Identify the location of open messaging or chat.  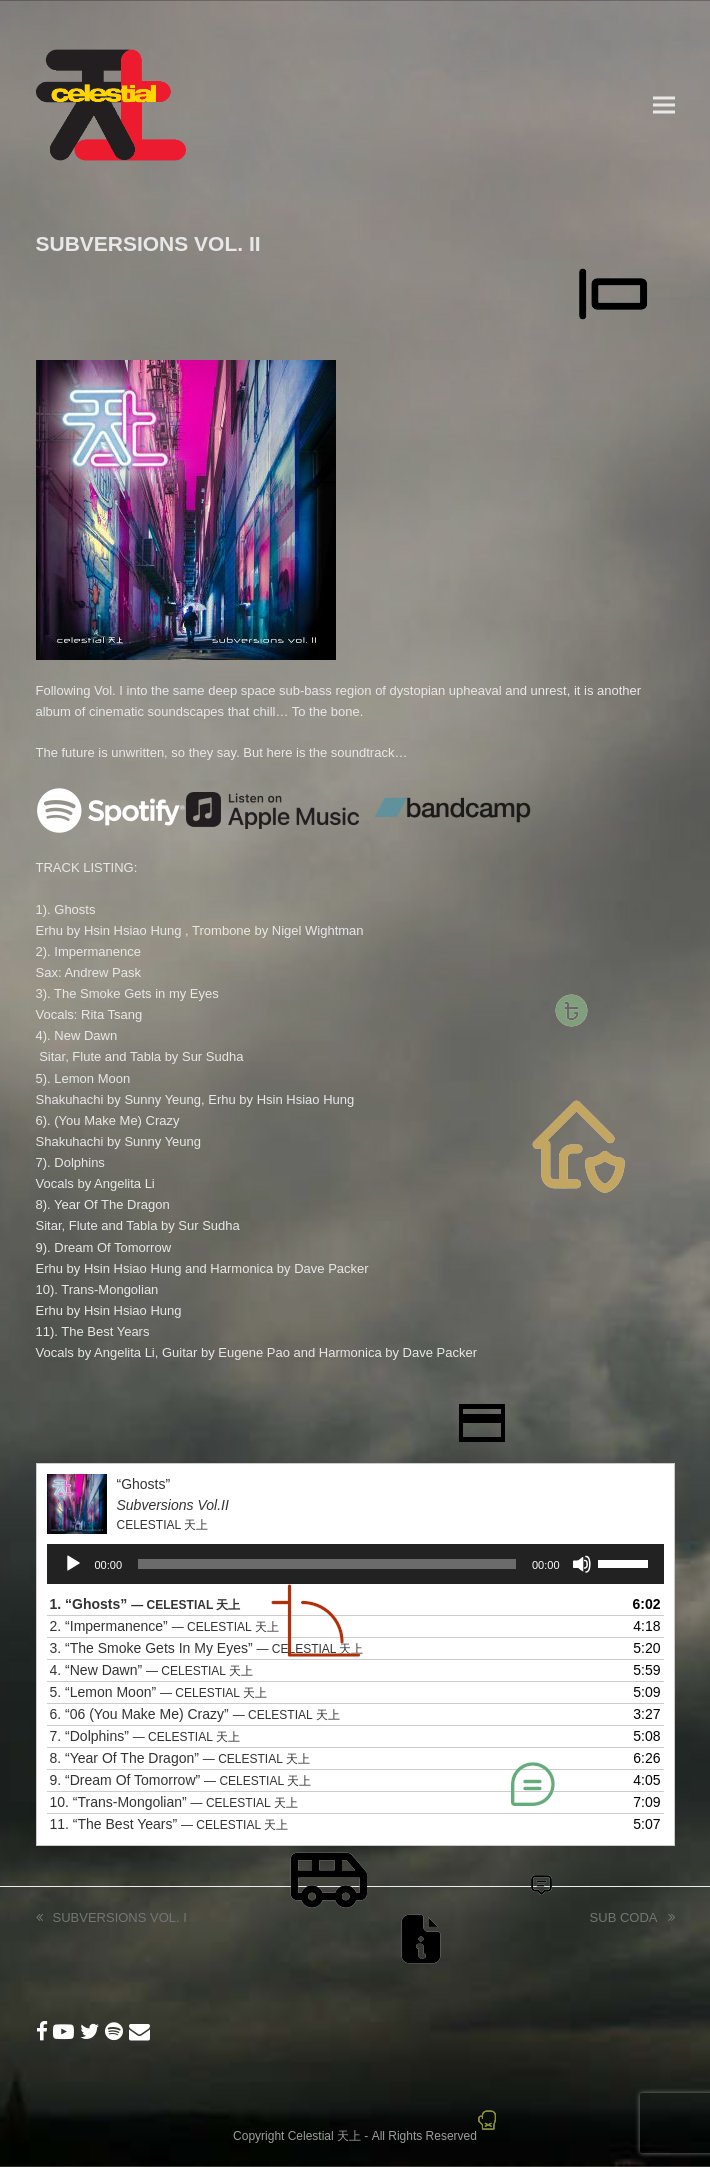
(541, 1884).